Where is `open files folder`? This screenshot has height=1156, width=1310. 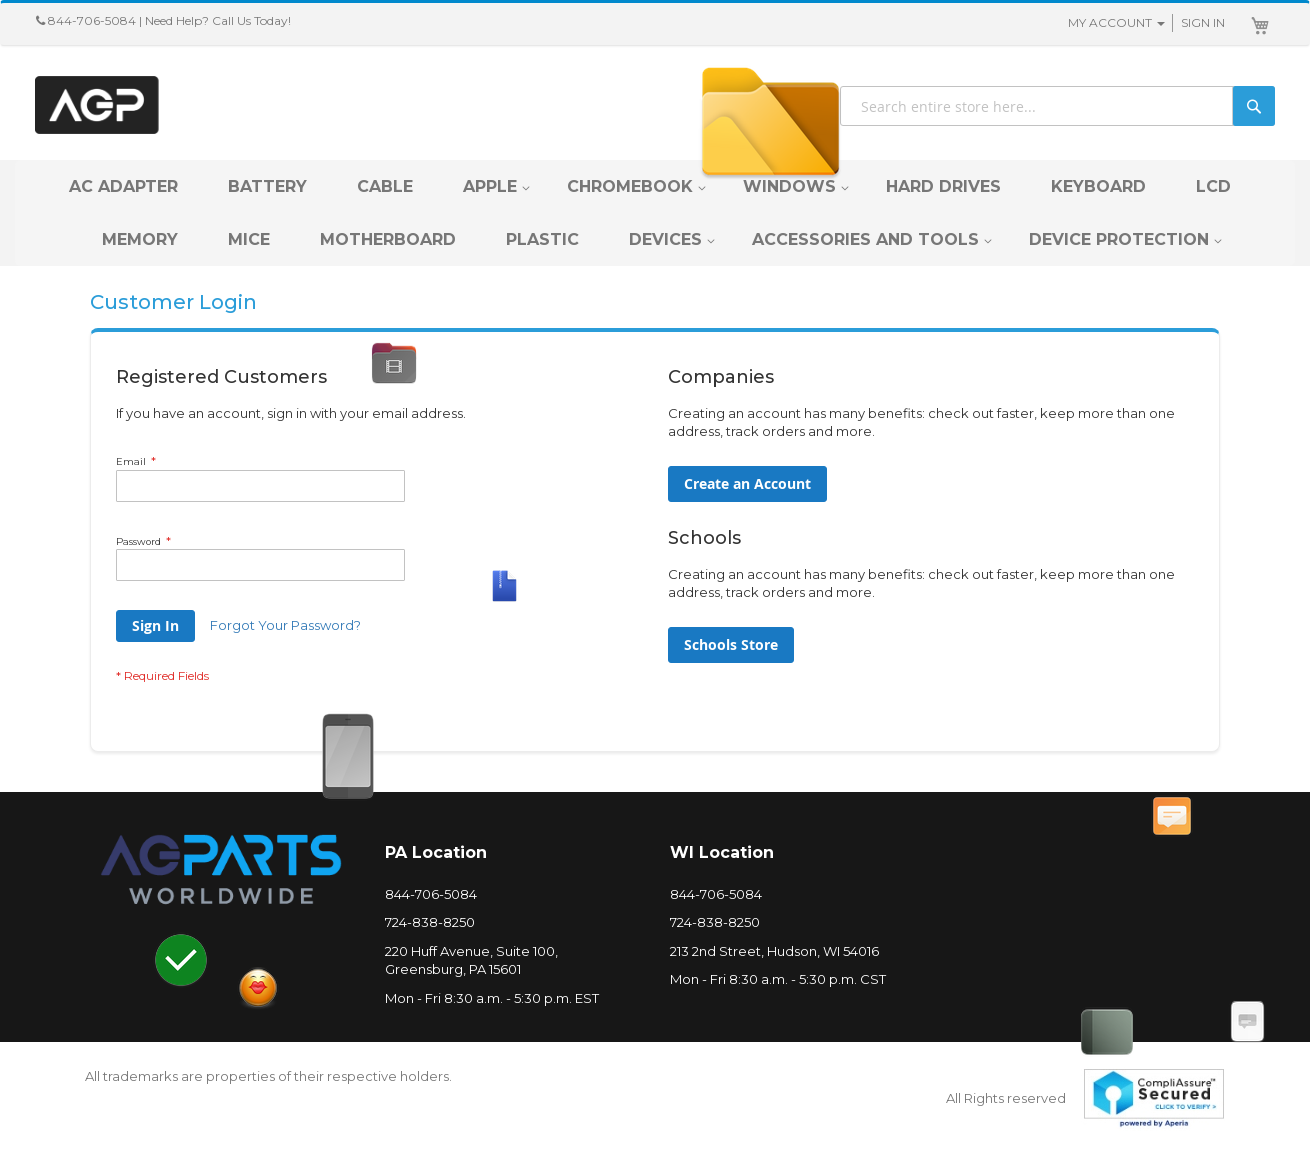 open files folder is located at coordinates (770, 125).